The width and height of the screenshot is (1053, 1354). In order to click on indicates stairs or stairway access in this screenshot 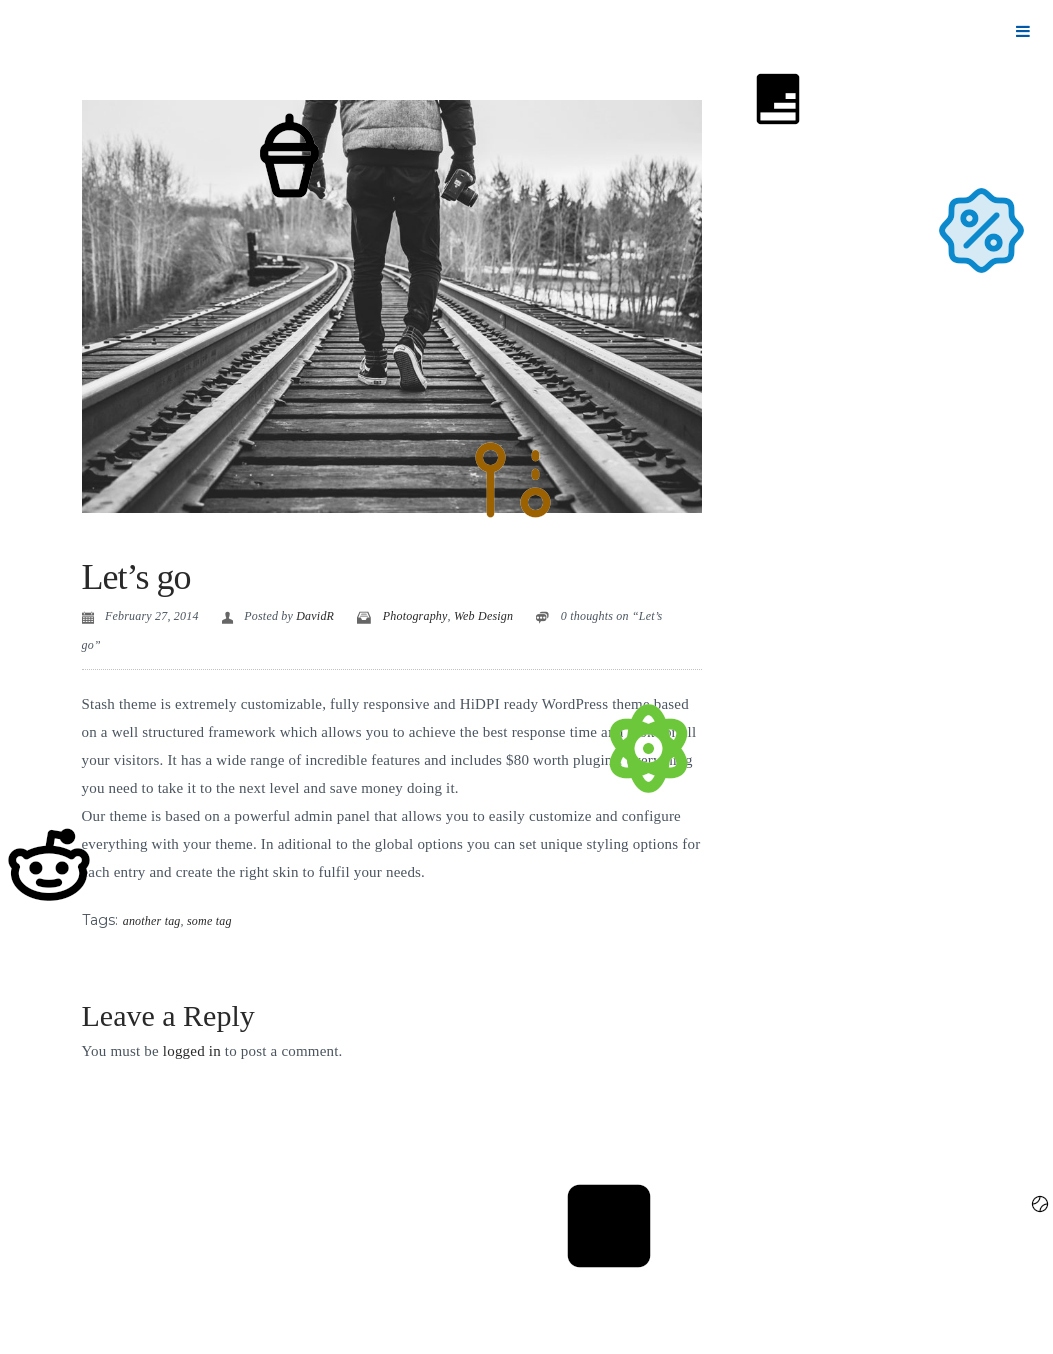, I will do `click(778, 99)`.